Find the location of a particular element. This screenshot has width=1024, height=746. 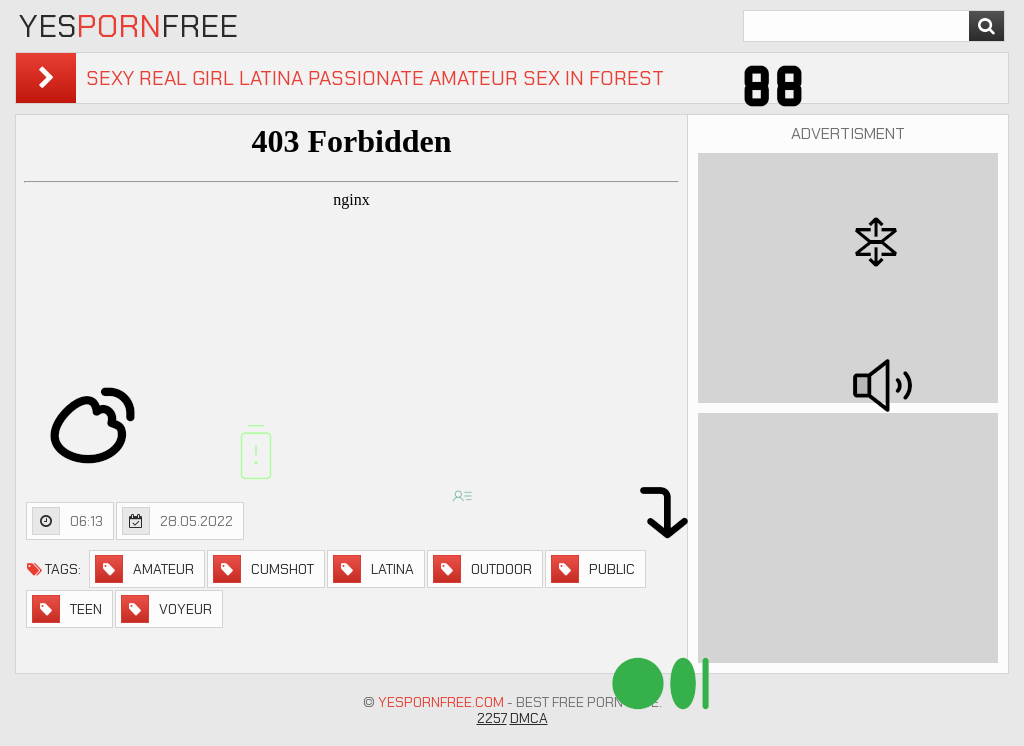

indicates low battery warning is located at coordinates (256, 453).